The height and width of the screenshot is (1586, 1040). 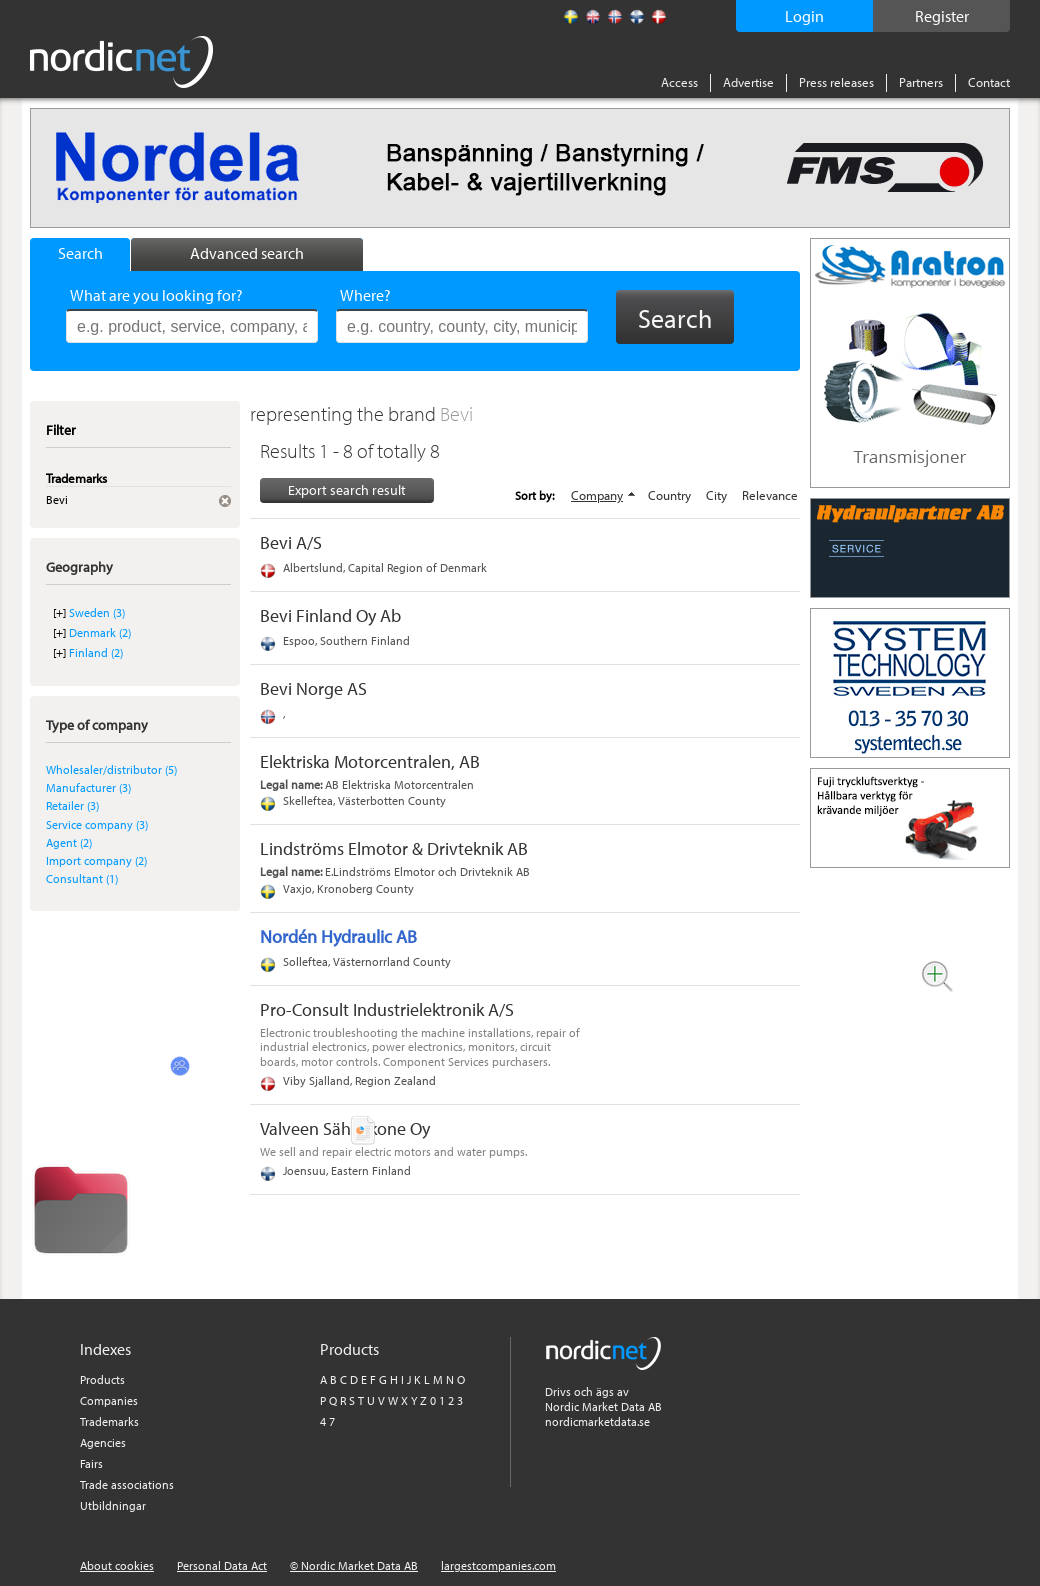 I want to click on access user account and personal settings, so click(x=180, y=1066).